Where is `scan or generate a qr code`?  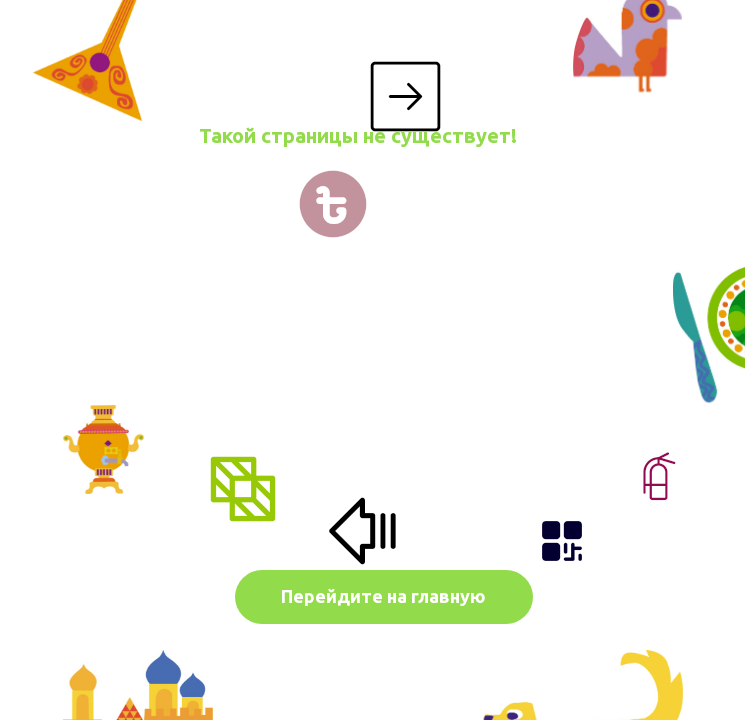 scan or generate a qr code is located at coordinates (562, 541).